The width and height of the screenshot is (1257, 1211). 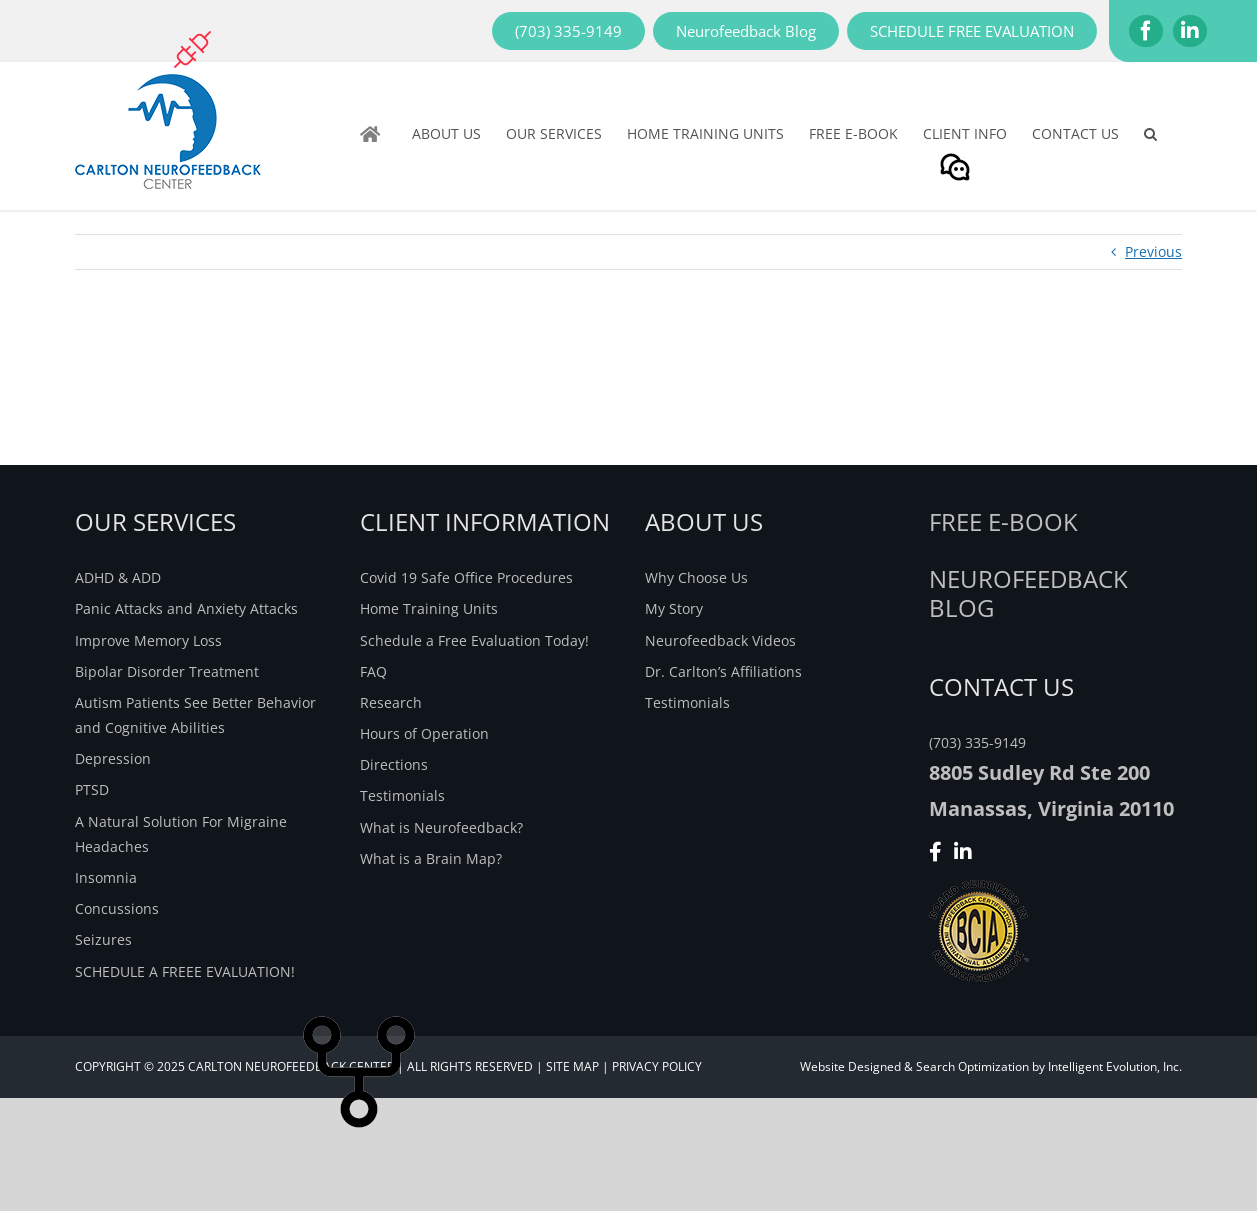 I want to click on create a new branch in version control, so click(x=359, y=1072).